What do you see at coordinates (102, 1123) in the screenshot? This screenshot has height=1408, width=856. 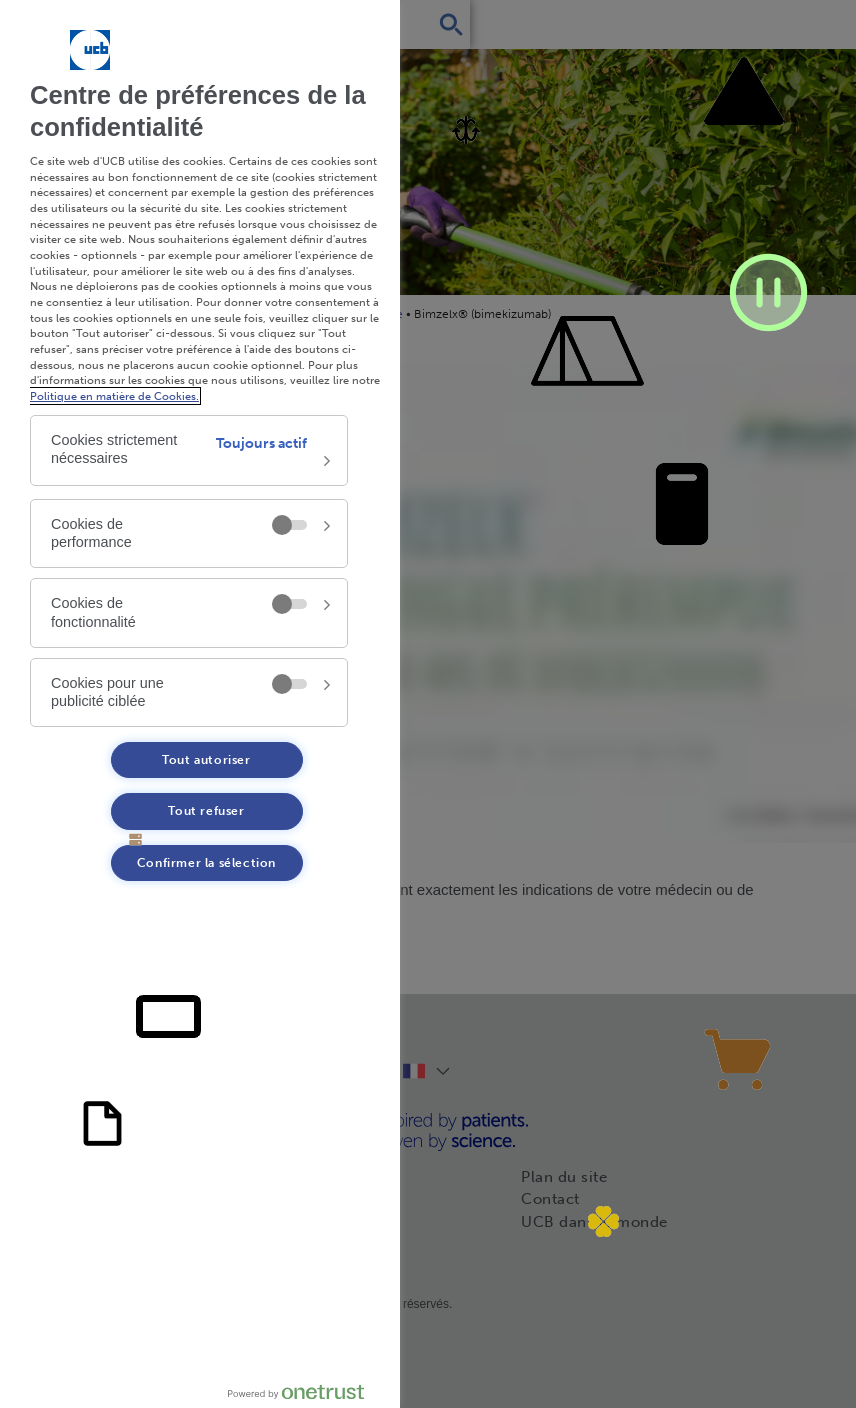 I see `view or open a file` at bounding box center [102, 1123].